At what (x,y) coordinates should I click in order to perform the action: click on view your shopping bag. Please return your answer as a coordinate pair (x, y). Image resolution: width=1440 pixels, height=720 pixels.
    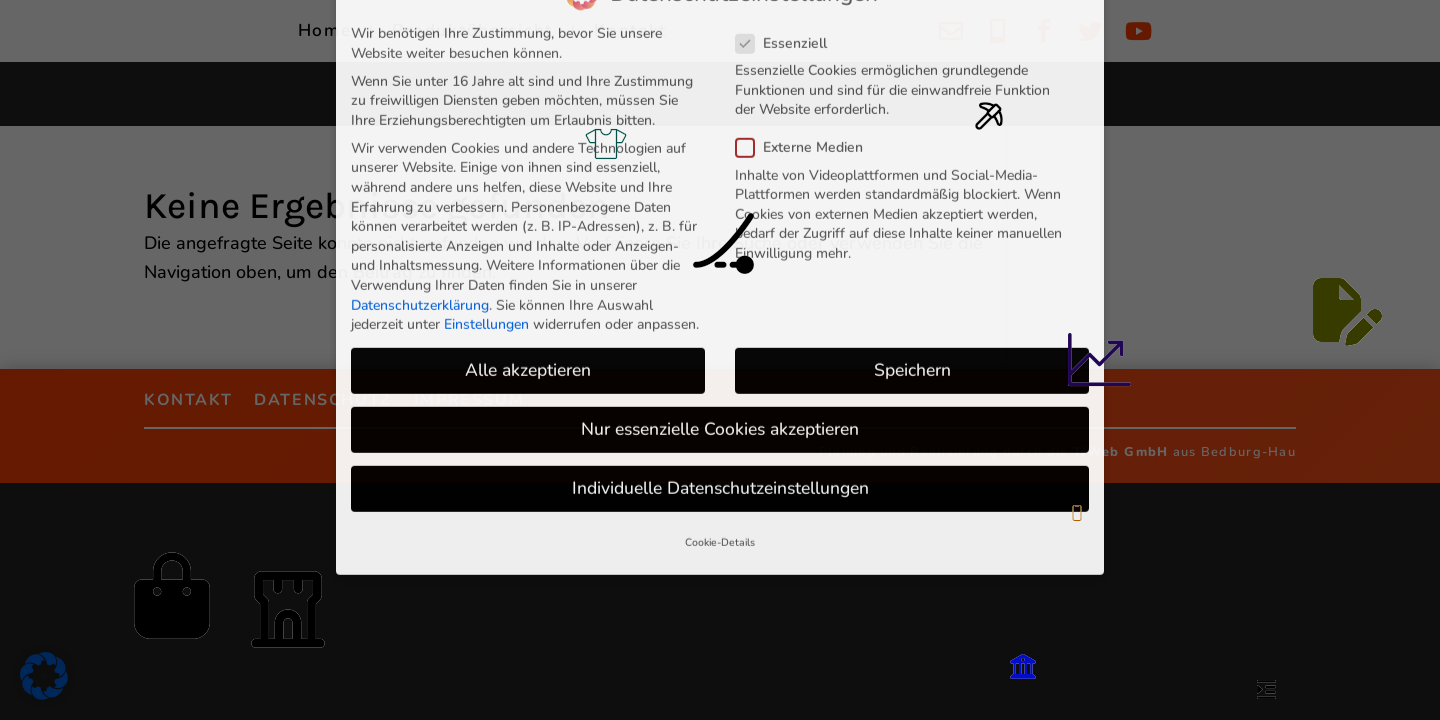
    Looking at the image, I should click on (172, 601).